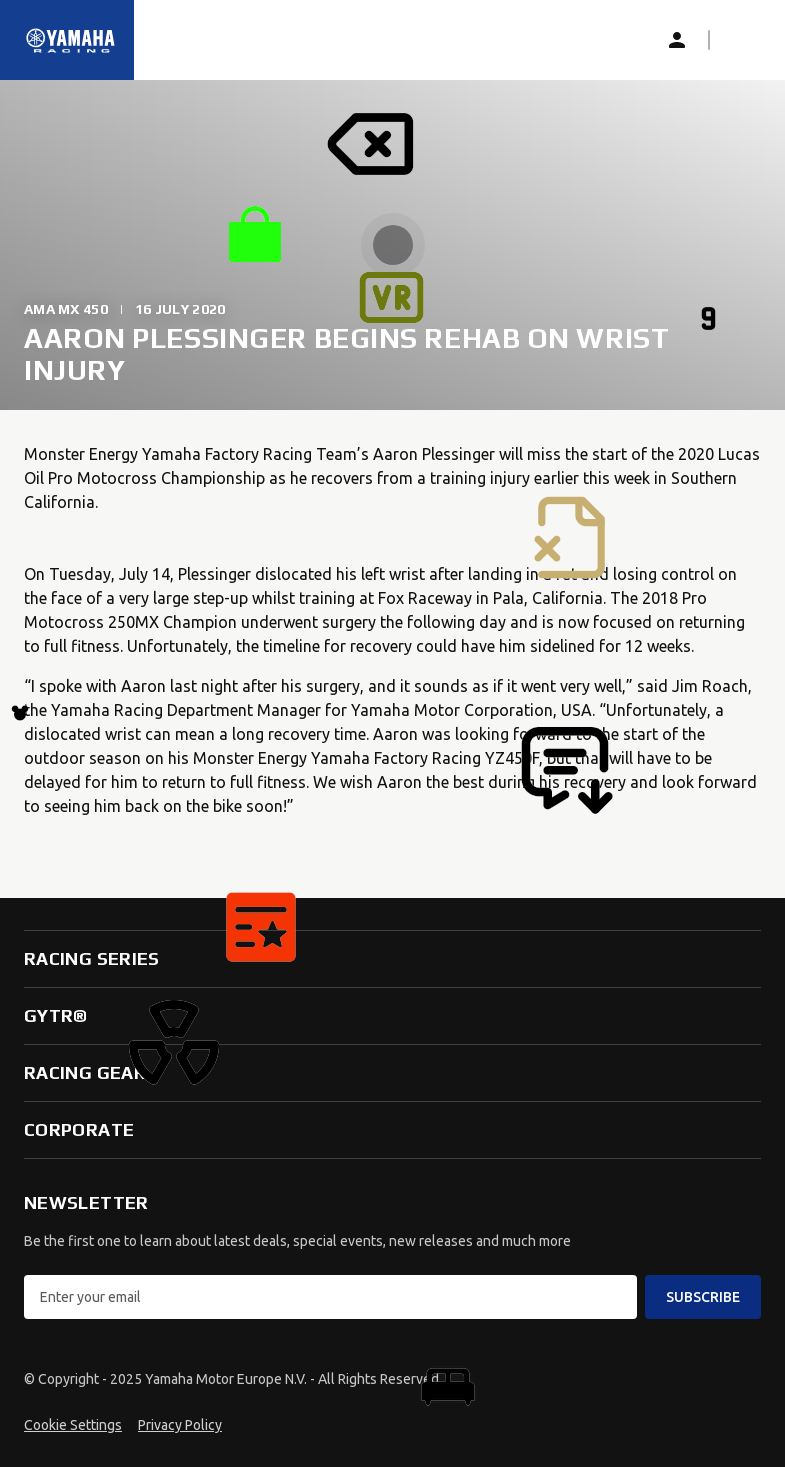 This screenshot has height=1467, width=785. What do you see at coordinates (369, 144) in the screenshot?
I see `delete the previous character` at bounding box center [369, 144].